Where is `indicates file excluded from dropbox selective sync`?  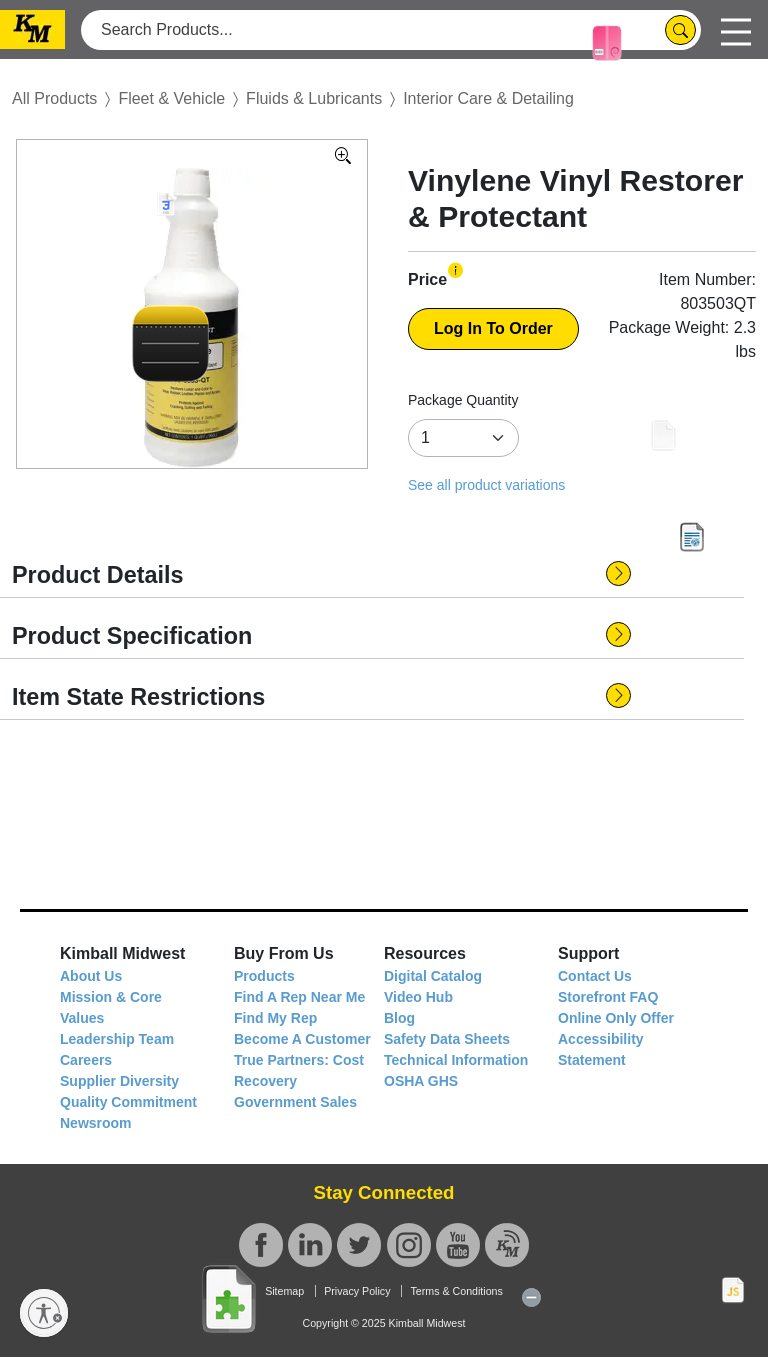 indicates file excluded from dropbox selective sync is located at coordinates (531, 1297).